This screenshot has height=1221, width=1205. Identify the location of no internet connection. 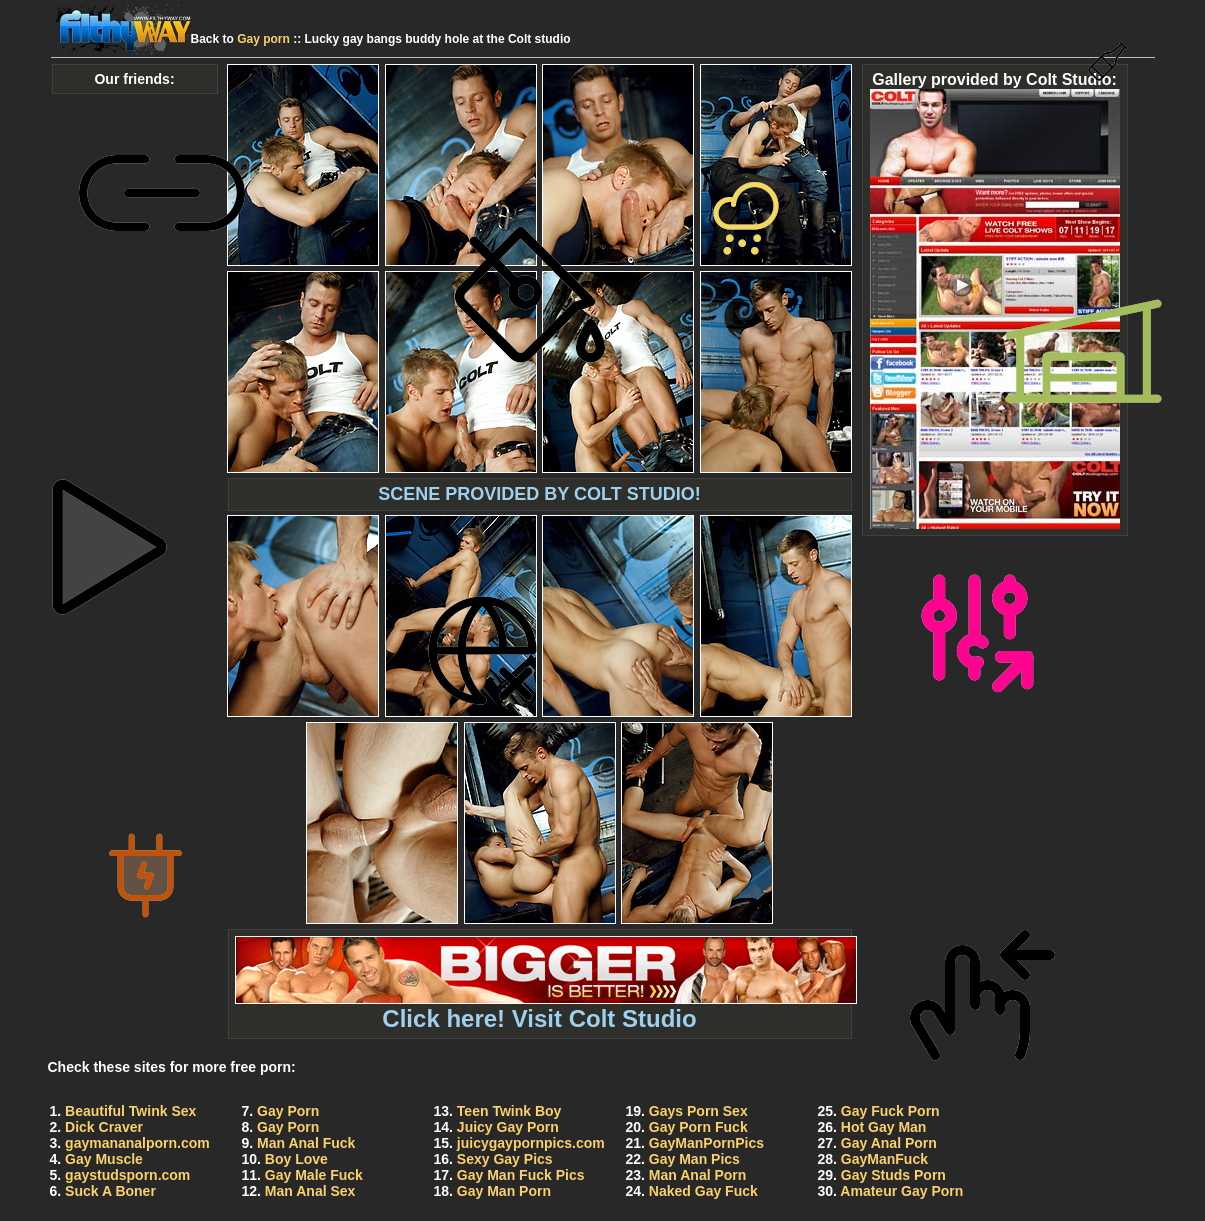
(482, 650).